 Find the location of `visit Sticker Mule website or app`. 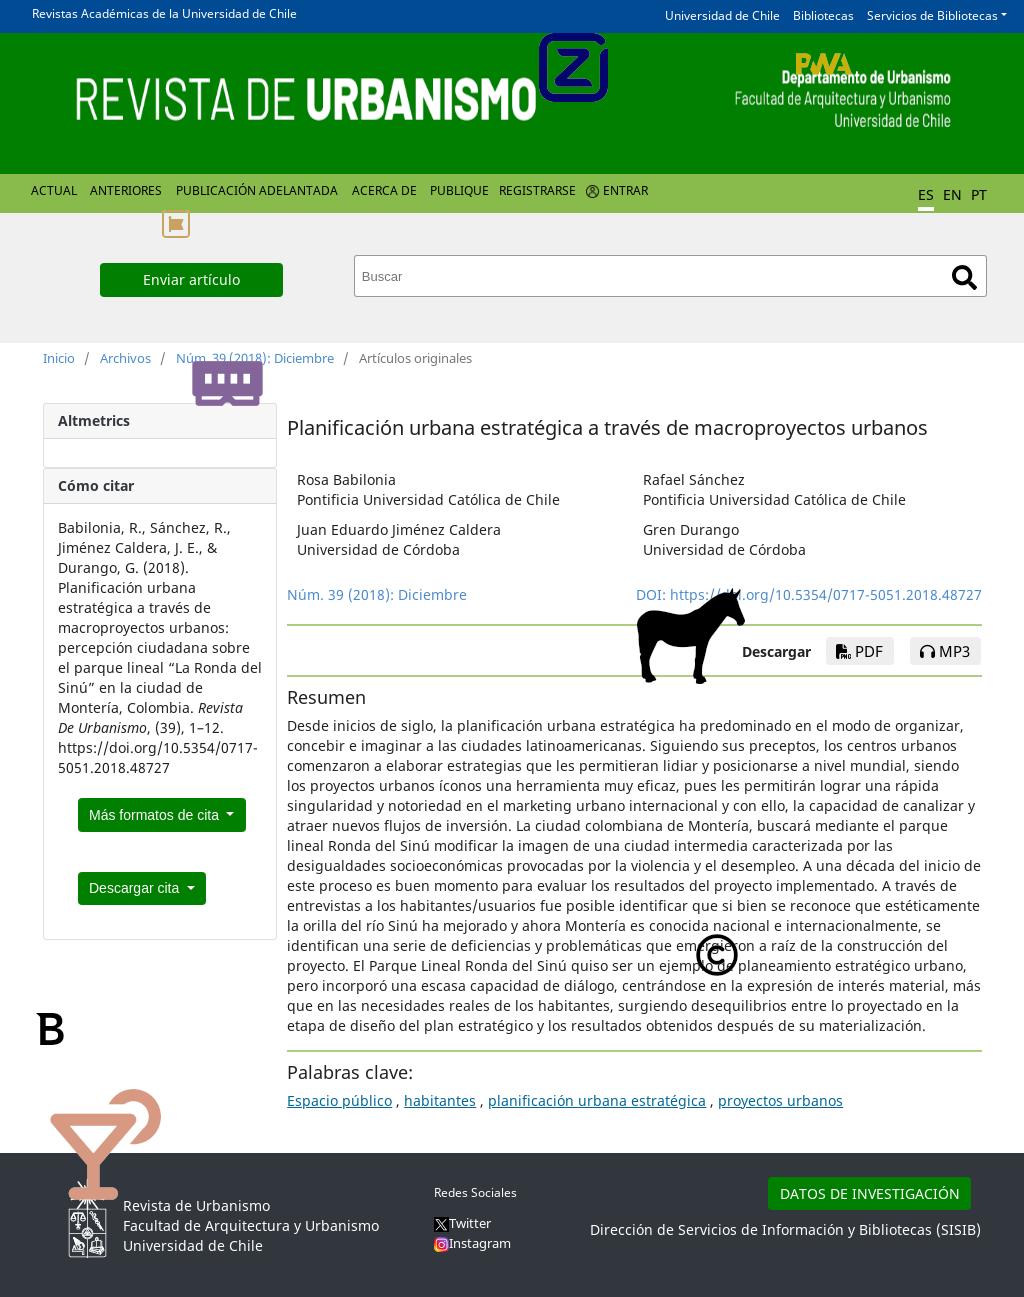

visit Sticker Mule website or app is located at coordinates (691, 636).